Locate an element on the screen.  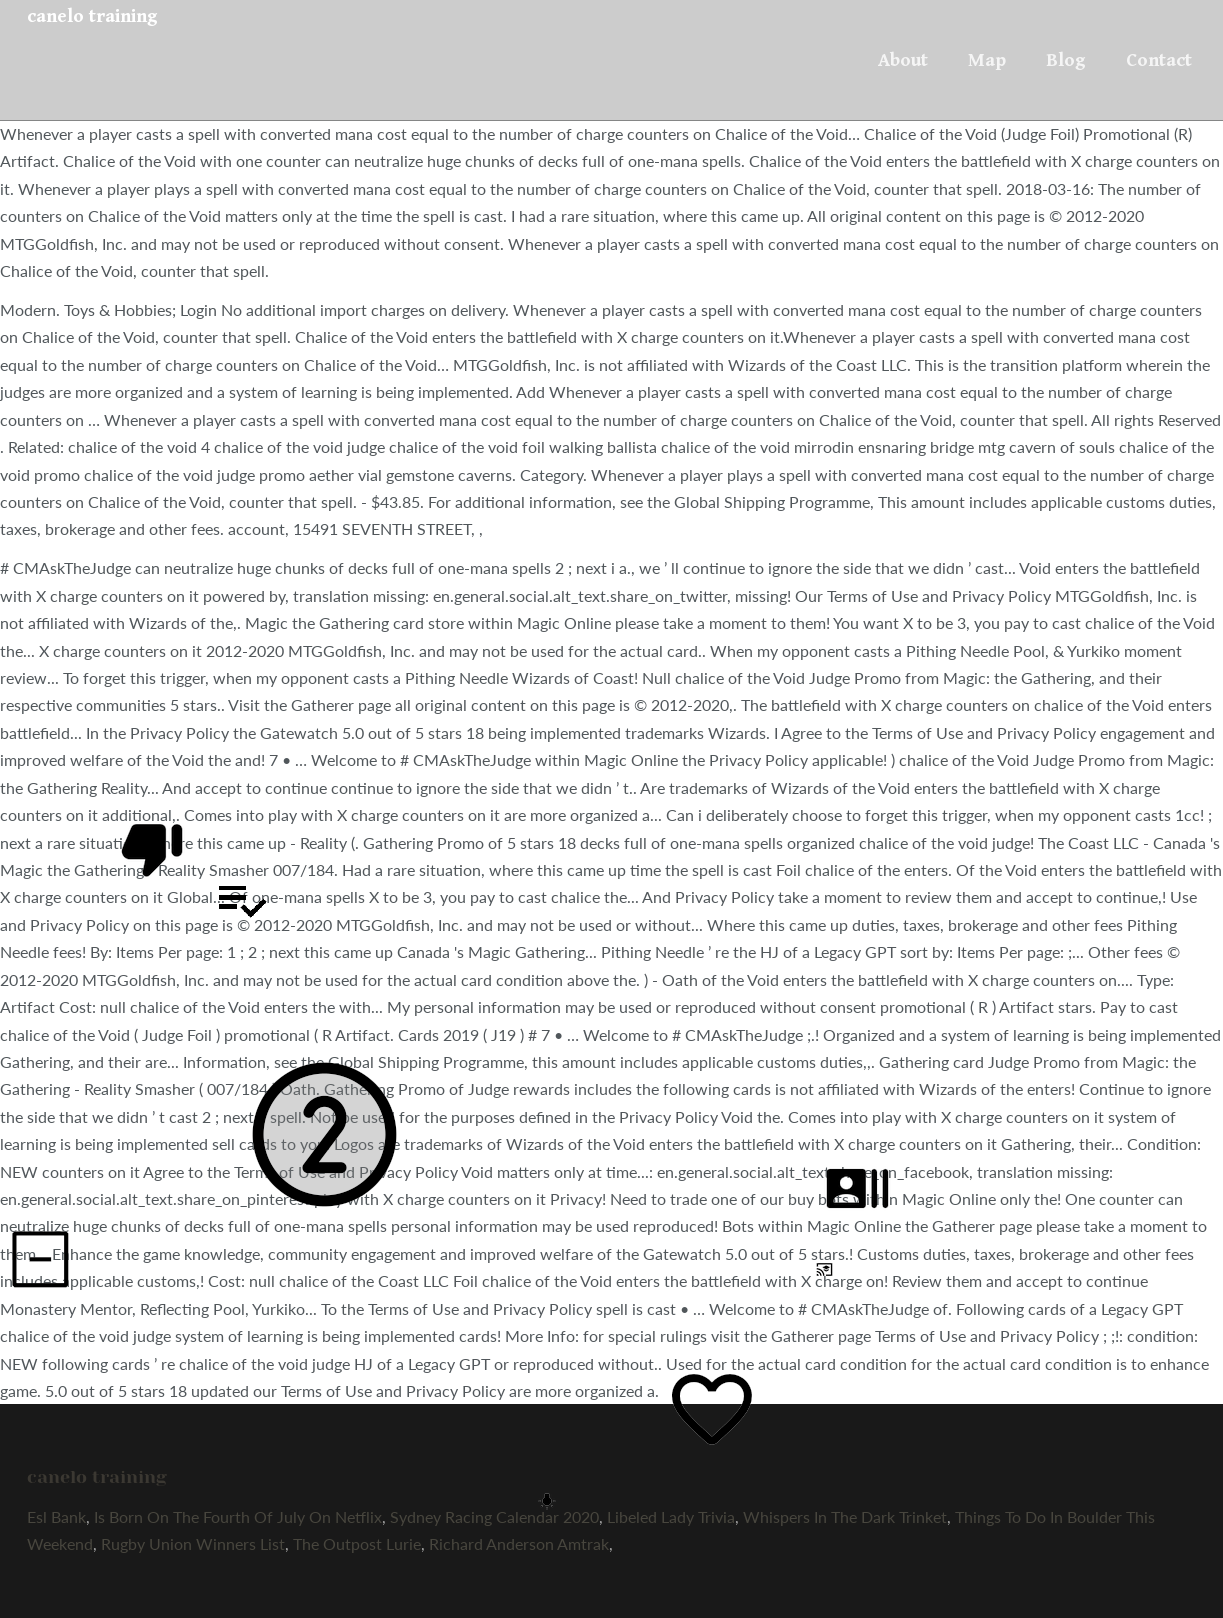
adjust incandescent light settings is located at coordinates (547, 1501).